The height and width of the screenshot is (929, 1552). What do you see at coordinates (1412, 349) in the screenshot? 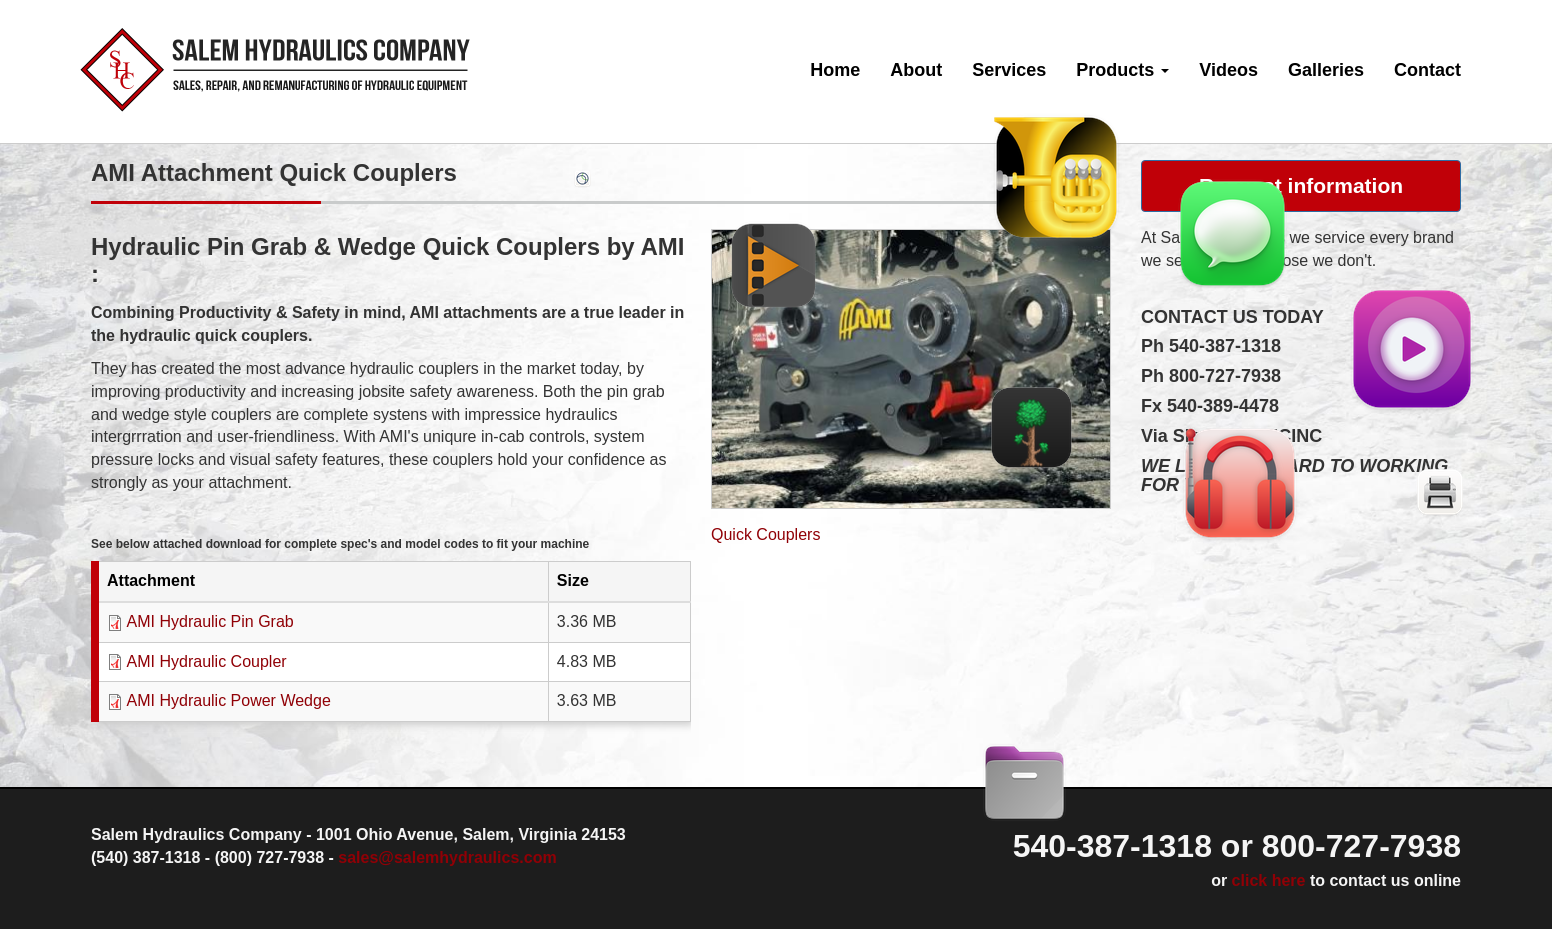
I see `open mpv media player` at bounding box center [1412, 349].